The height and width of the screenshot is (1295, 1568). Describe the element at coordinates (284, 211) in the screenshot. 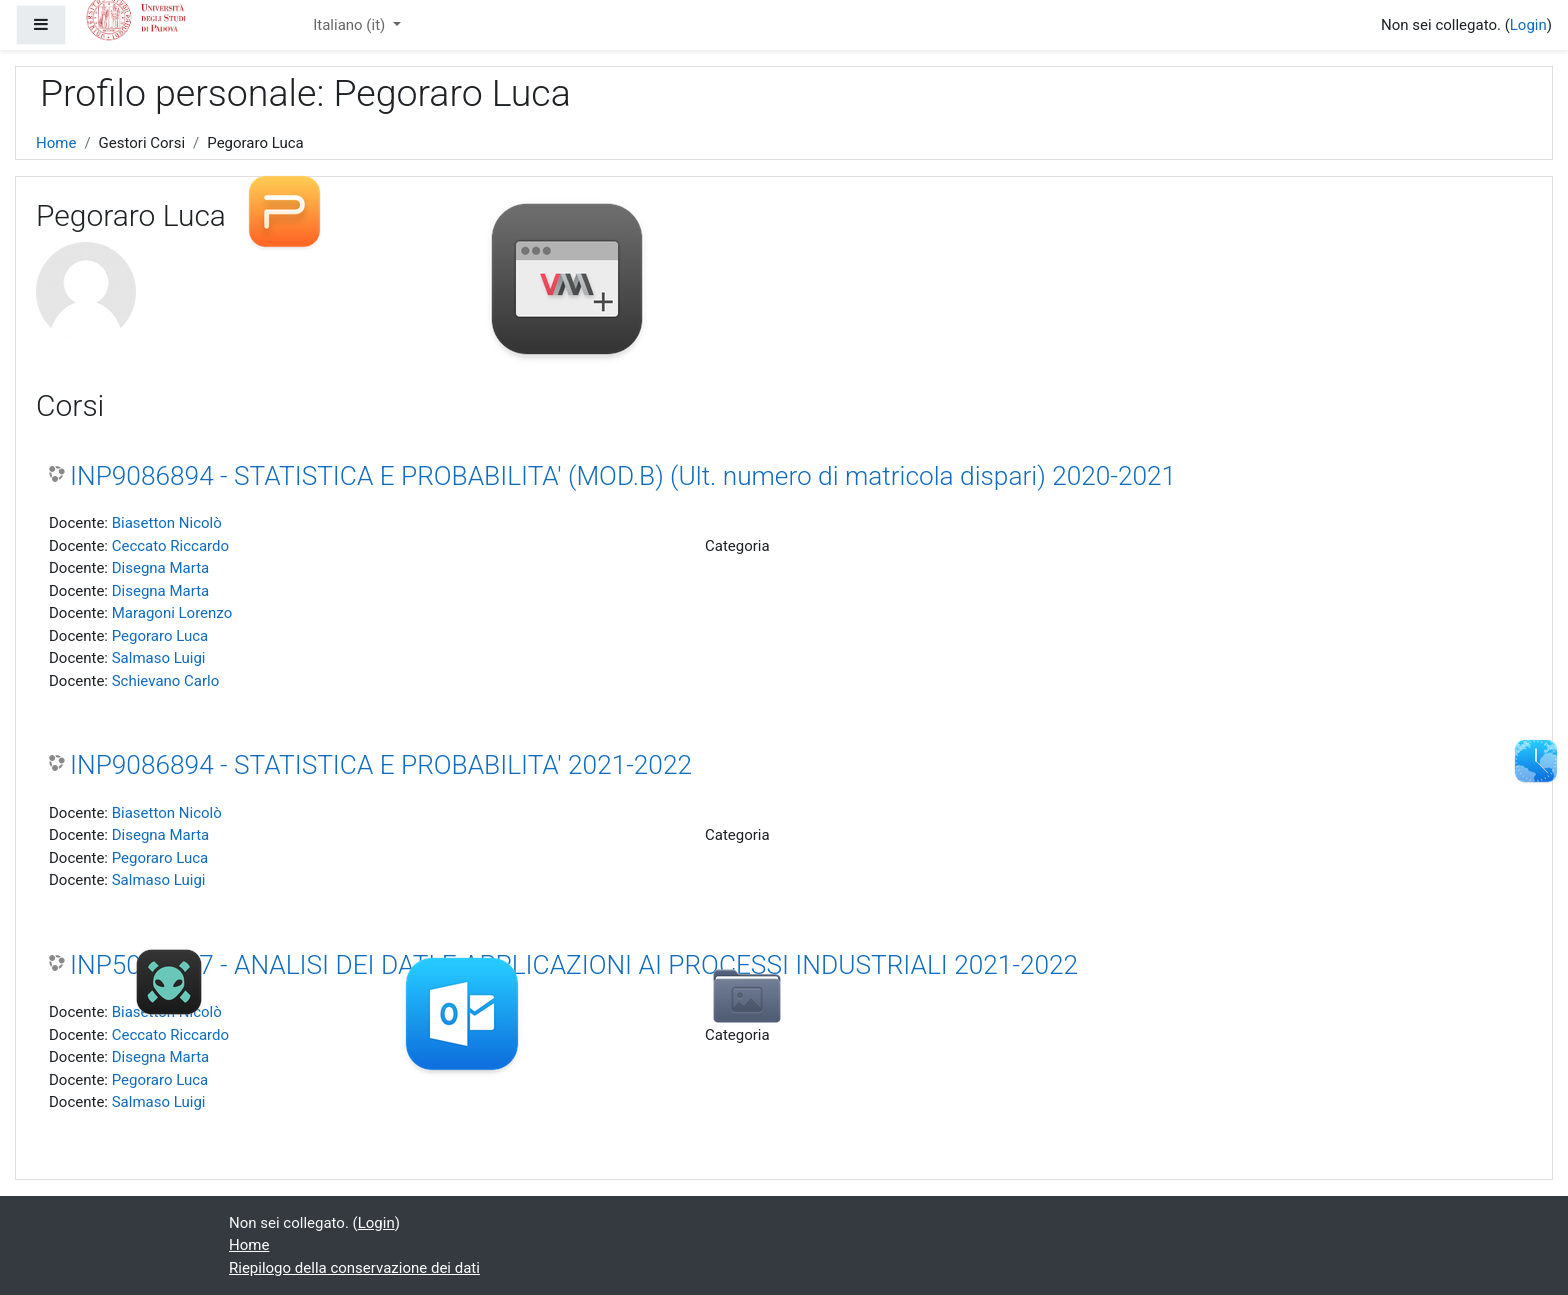

I see `open wps presentation app` at that location.